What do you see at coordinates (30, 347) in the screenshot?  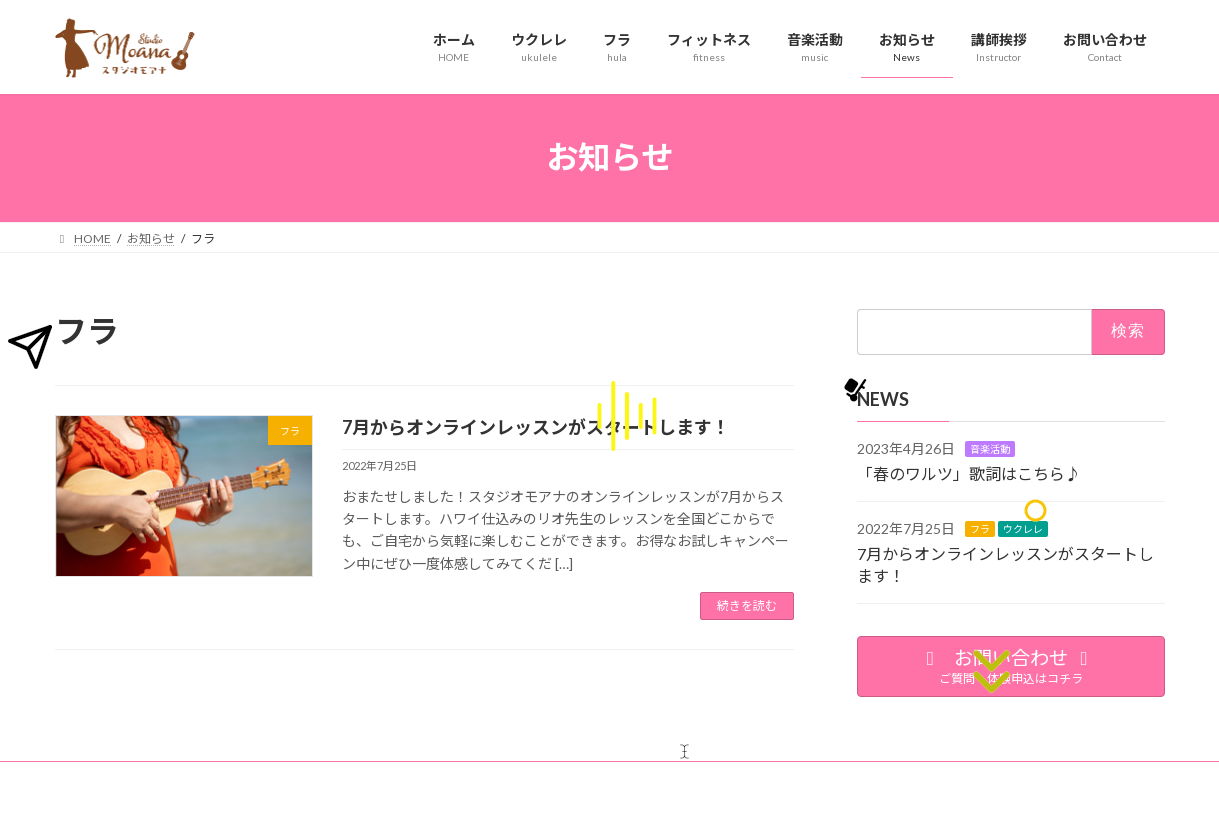 I see `send a message` at bounding box center [30, 347].